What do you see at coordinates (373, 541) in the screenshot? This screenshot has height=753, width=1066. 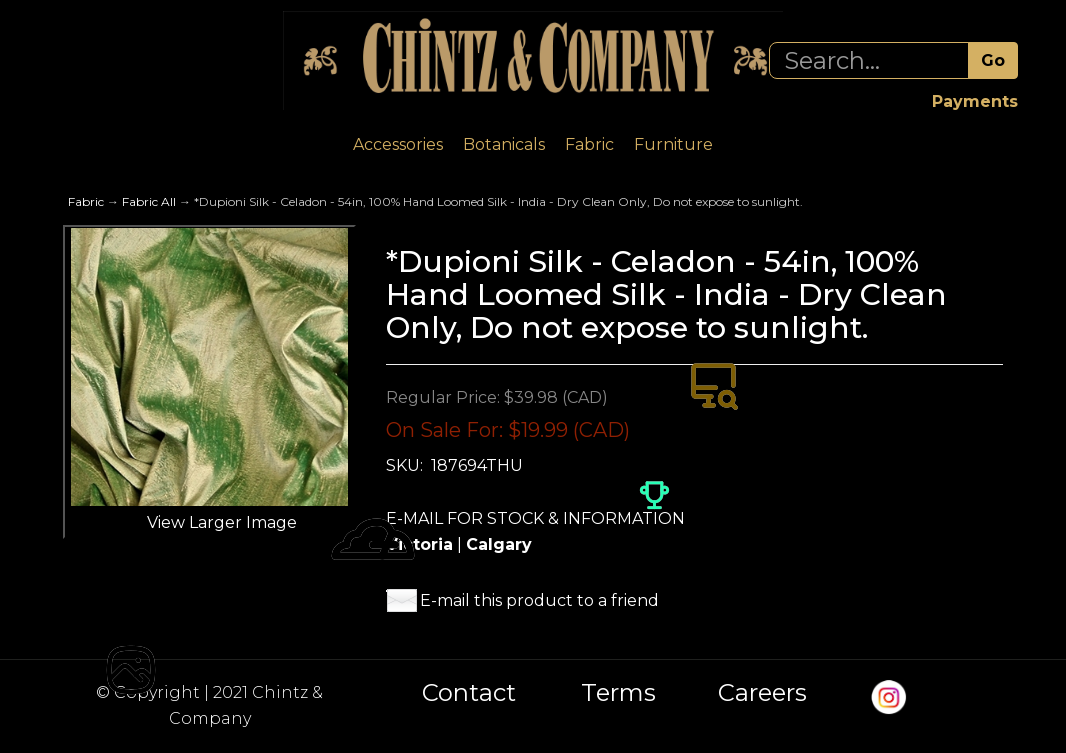 I see `cloudflare services or settings` at bounding box center [373, 541].